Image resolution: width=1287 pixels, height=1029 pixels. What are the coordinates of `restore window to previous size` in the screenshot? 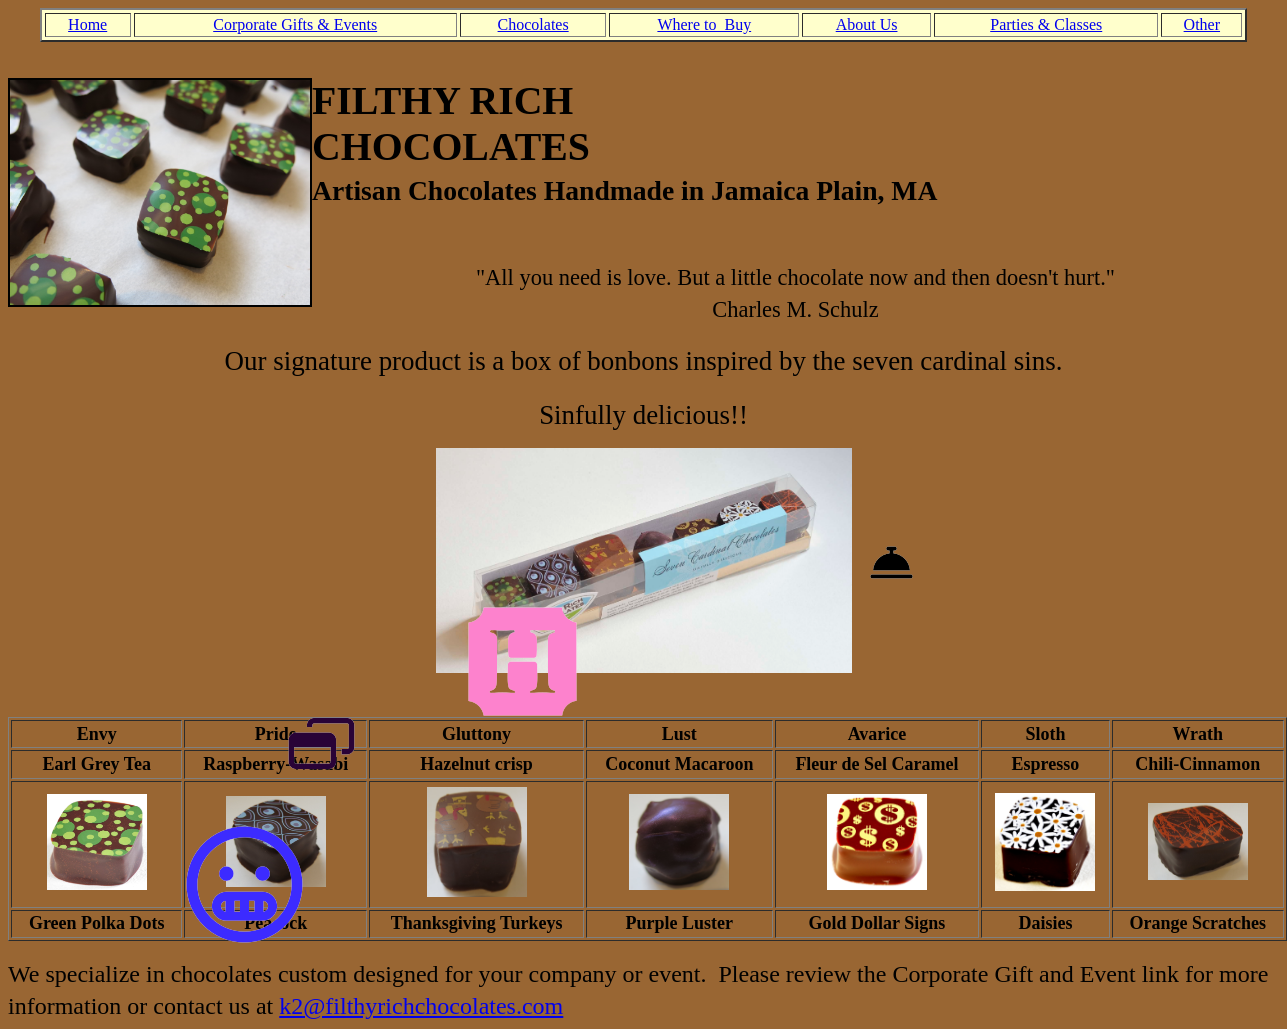 It's located at (321, 743).